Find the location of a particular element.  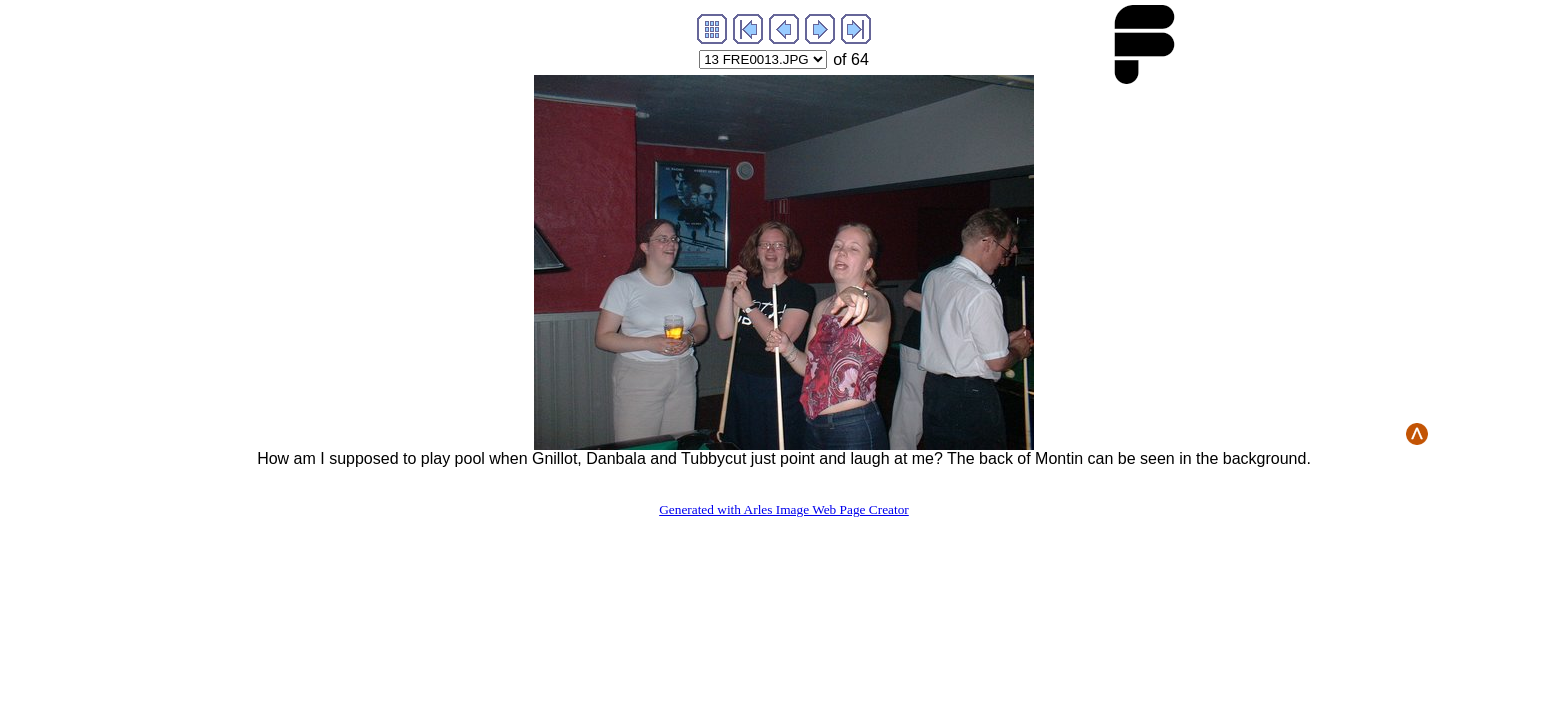

formbricks logo is located at coordinates (1144, 44).